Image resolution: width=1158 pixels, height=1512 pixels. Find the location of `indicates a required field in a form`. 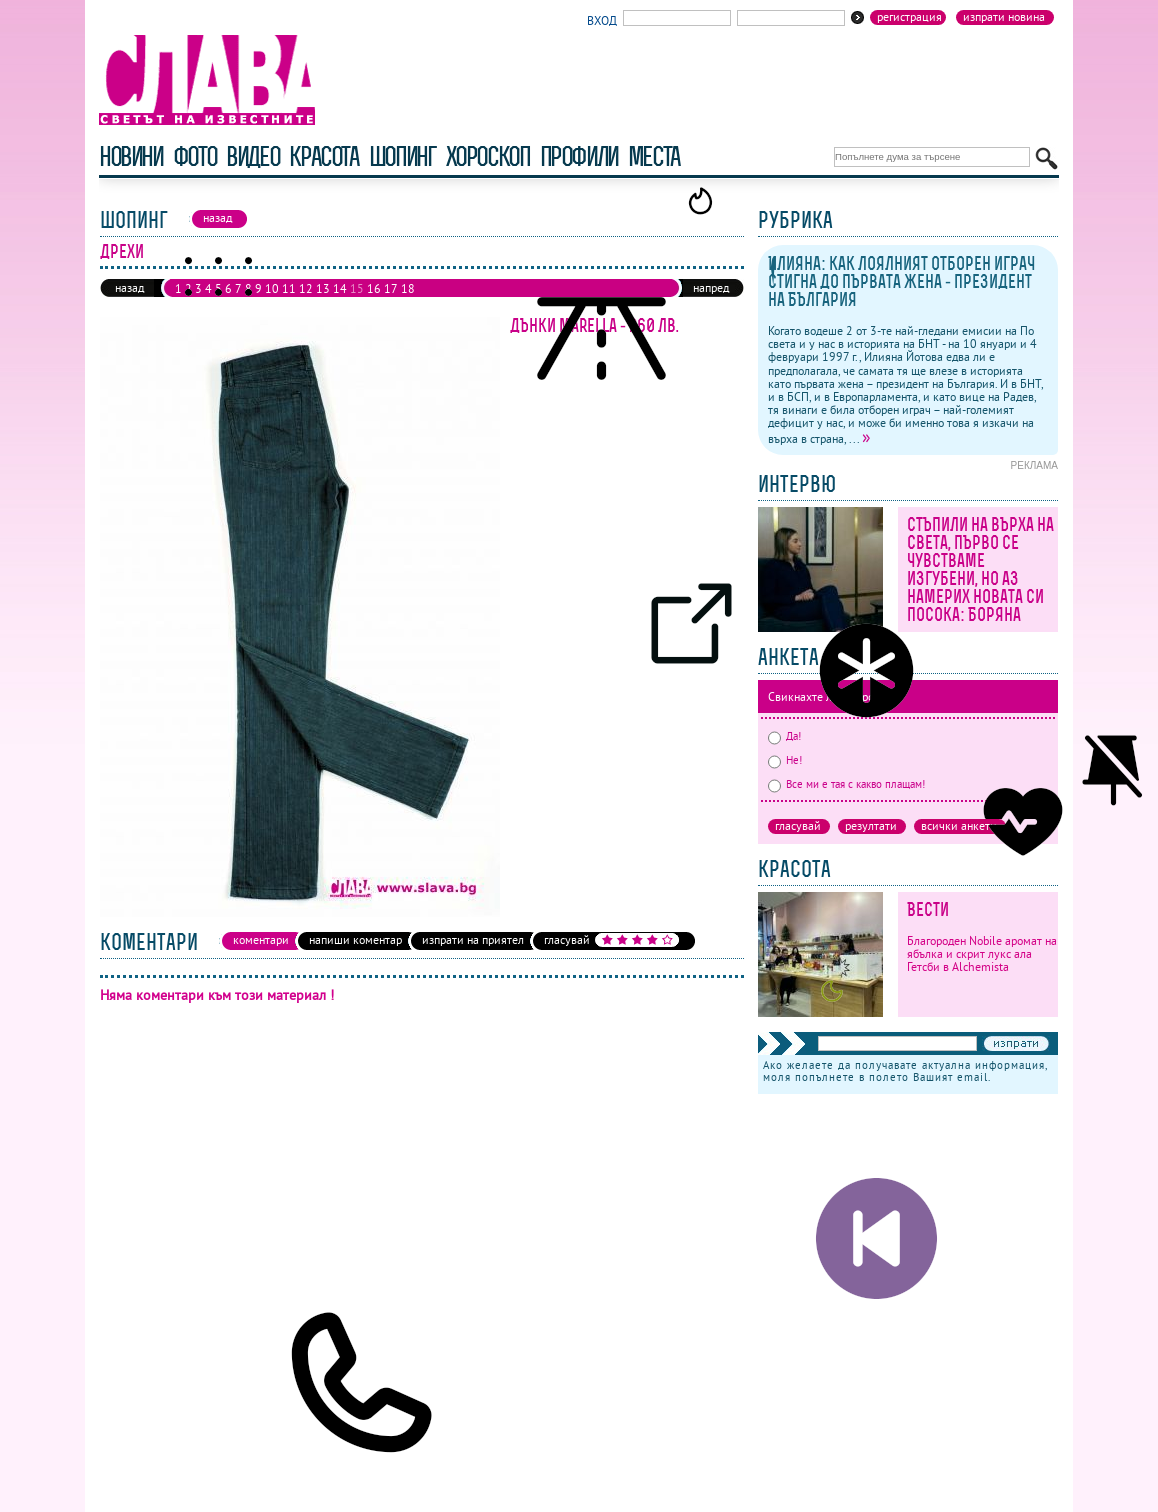

indicates a required field in a form is located at coordinates (866, 670).